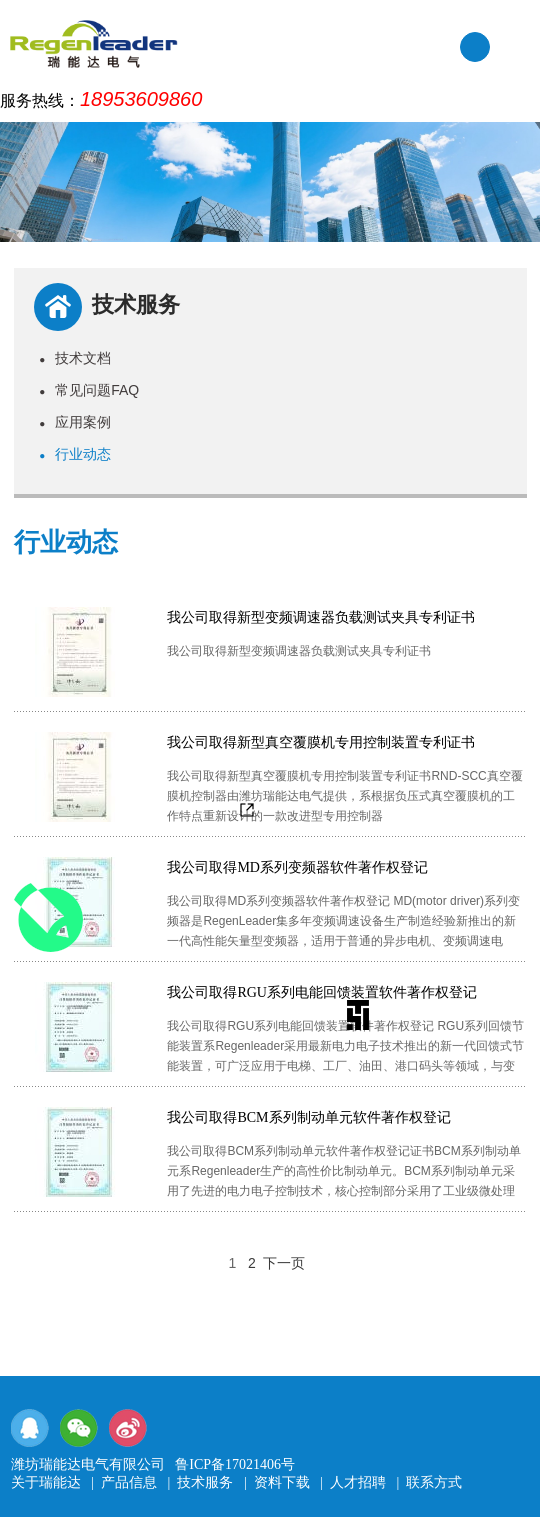 Image resolution: width=540 pixels, height=1517 pixels. What do you see at coordinates (247, 810) in the screenshot?
I see `open link in a new window or tab` at bounding box center [247, 810].